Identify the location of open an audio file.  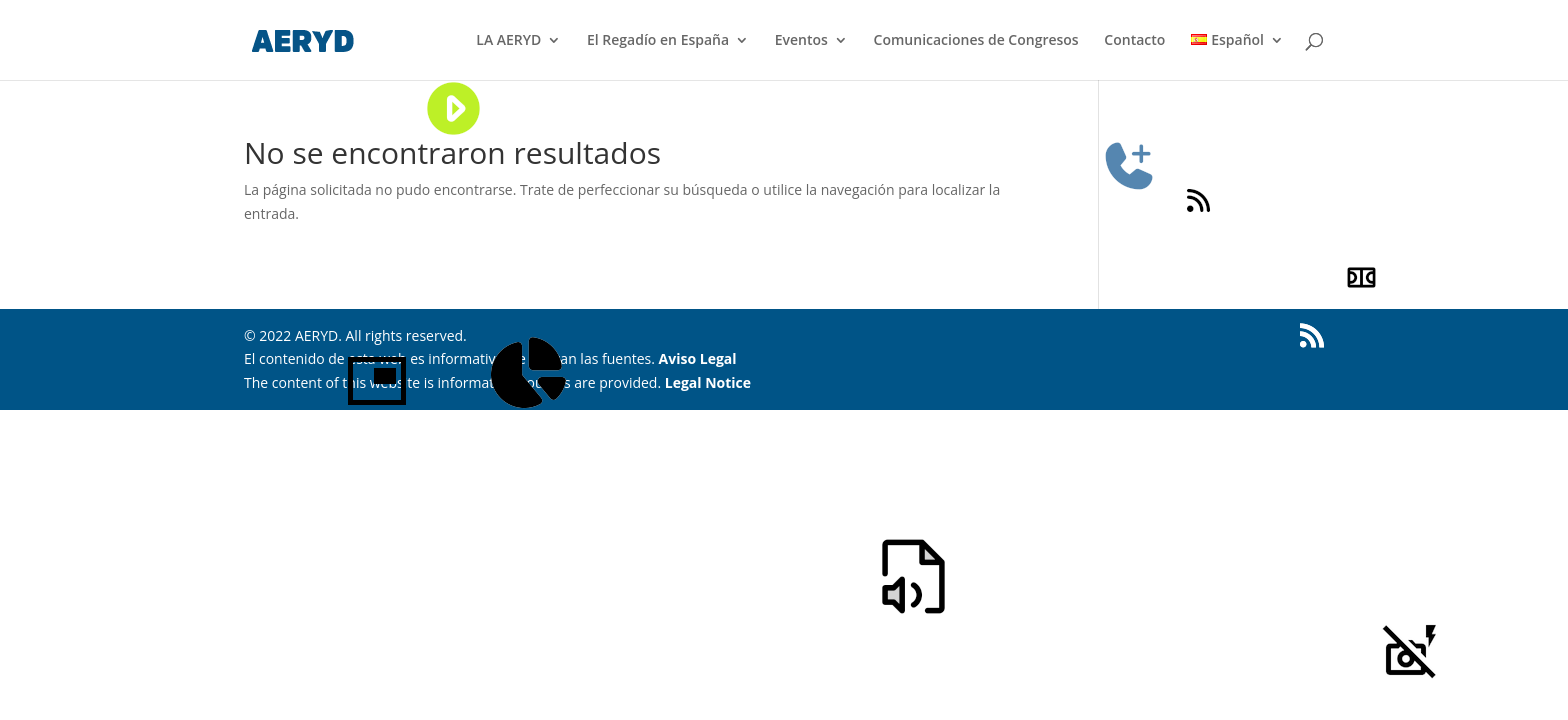
(913, 576).